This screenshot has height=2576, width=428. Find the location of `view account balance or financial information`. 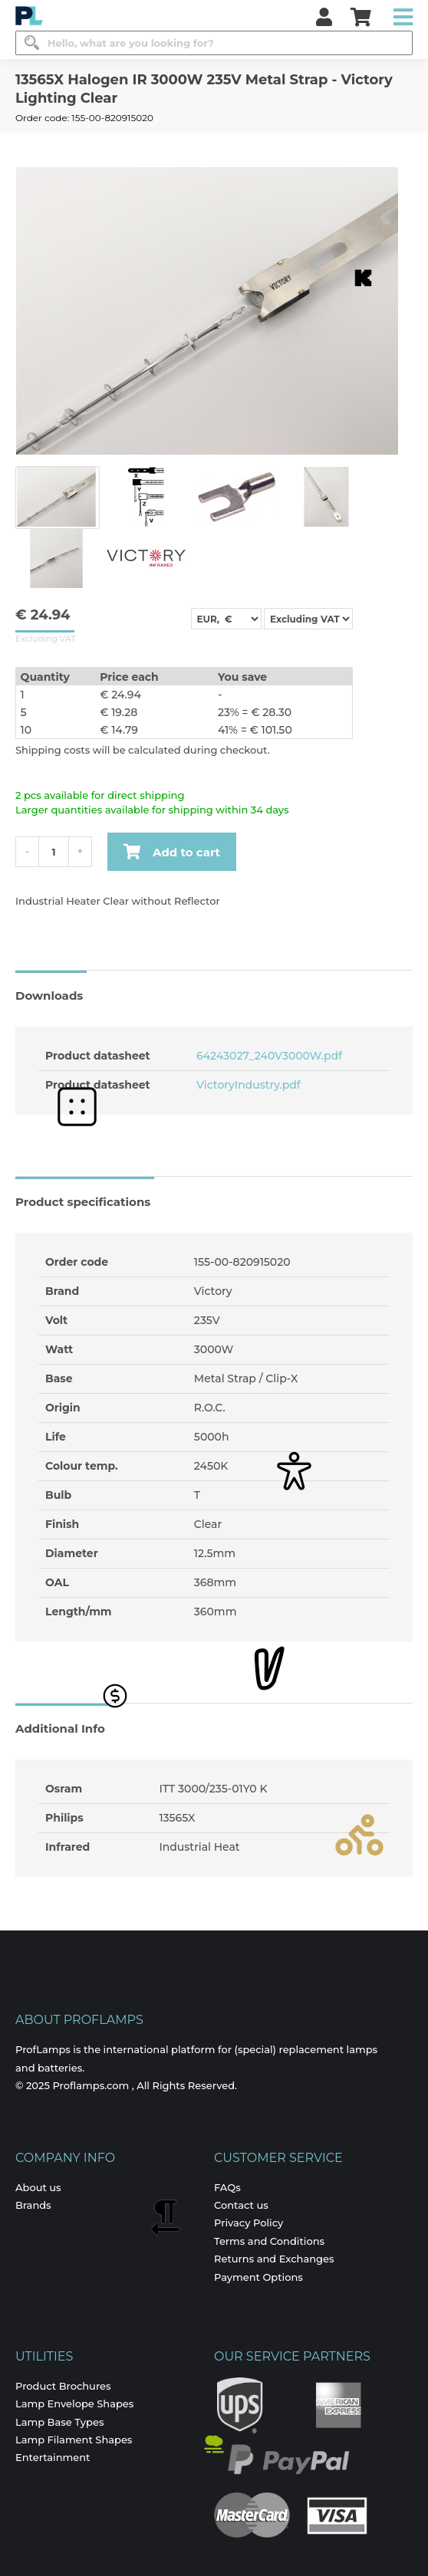

view account balance or financial information is located at coordinates (115, 1696).